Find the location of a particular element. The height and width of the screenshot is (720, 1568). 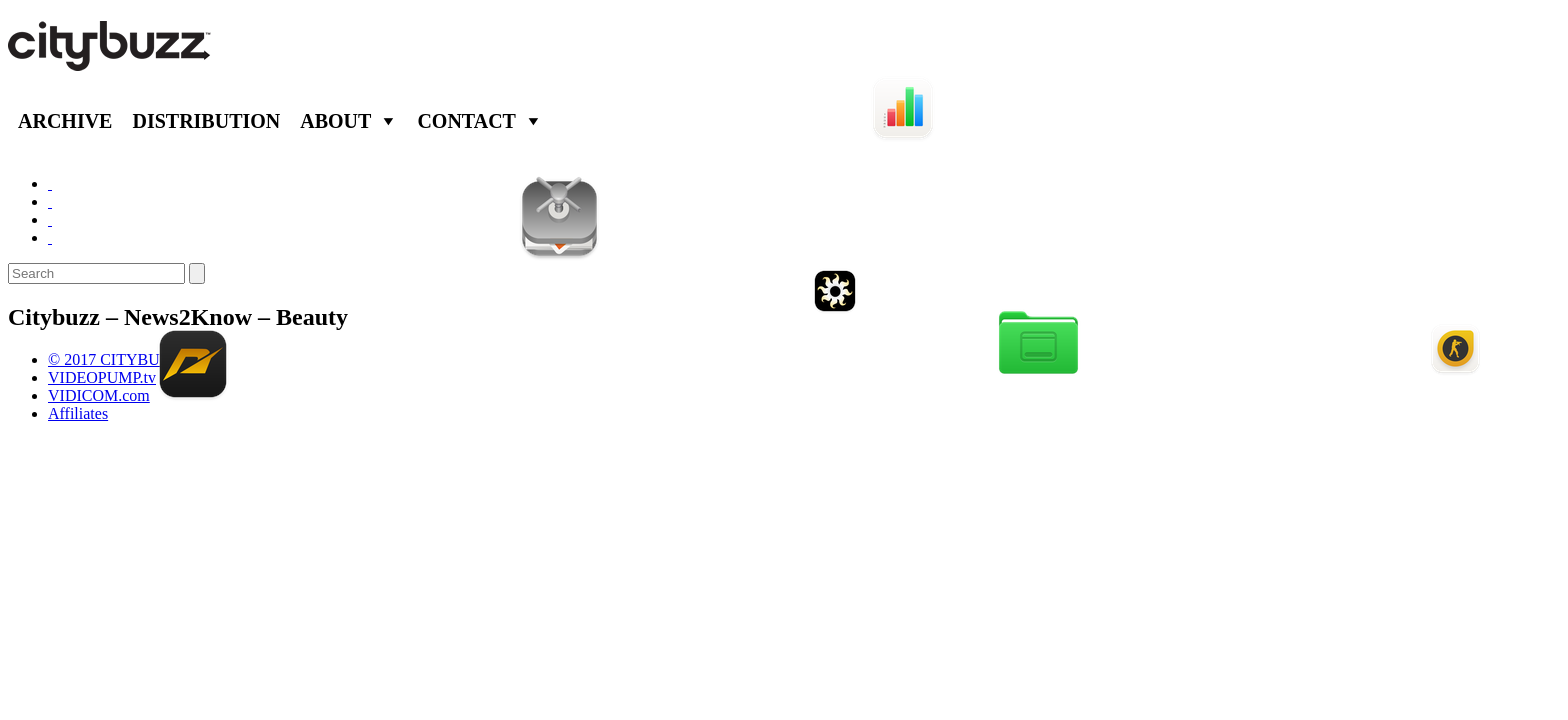

open Curtail image compression app is located at coordinates (559, 218).